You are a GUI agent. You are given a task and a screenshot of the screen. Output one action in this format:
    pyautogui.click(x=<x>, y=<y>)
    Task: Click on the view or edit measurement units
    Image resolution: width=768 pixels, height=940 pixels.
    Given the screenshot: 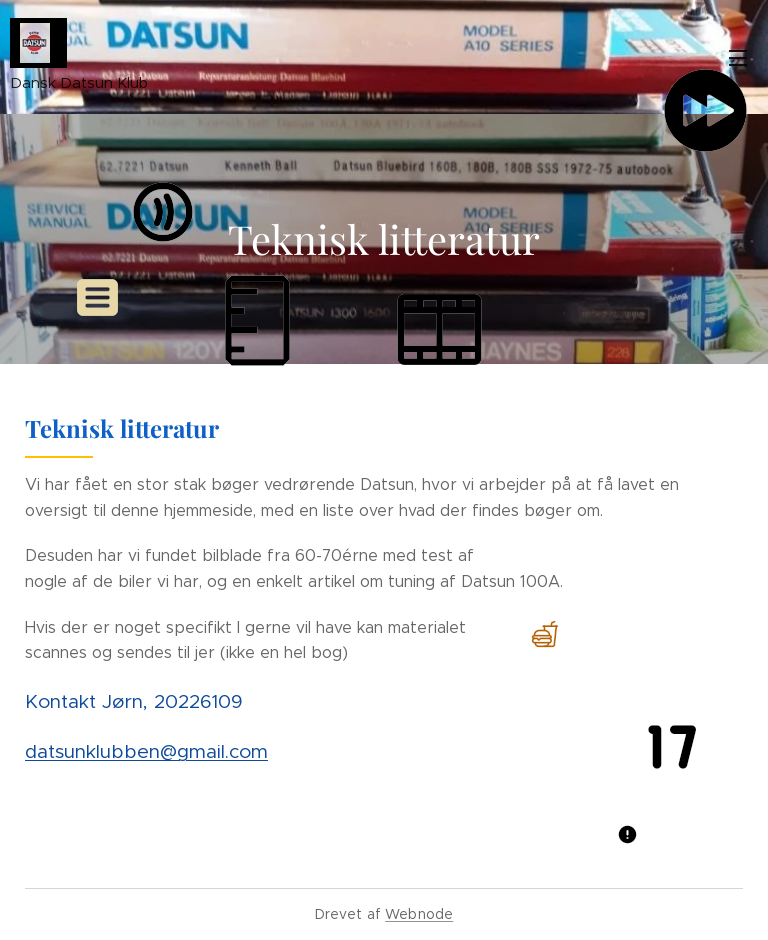 What is the action you would take?
    pyautogui.click(x=257, y=320)
    